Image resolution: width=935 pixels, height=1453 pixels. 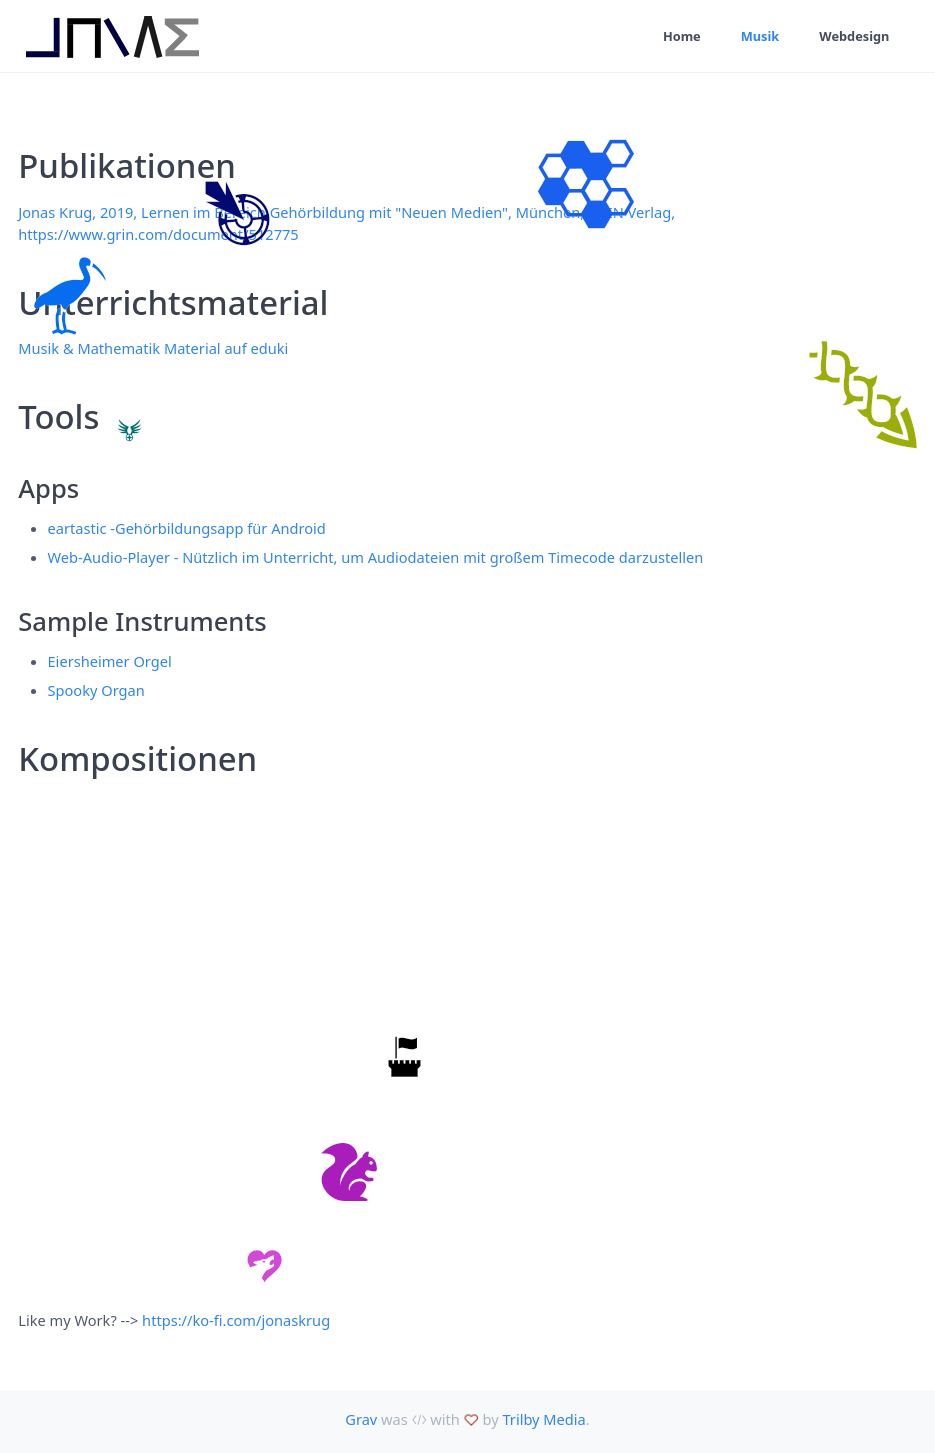 What do you see at coordinates (70, 296) in the screenshot?
I see `ibis bird icon for wildlife or nature category` at bounding box center [70, 296].